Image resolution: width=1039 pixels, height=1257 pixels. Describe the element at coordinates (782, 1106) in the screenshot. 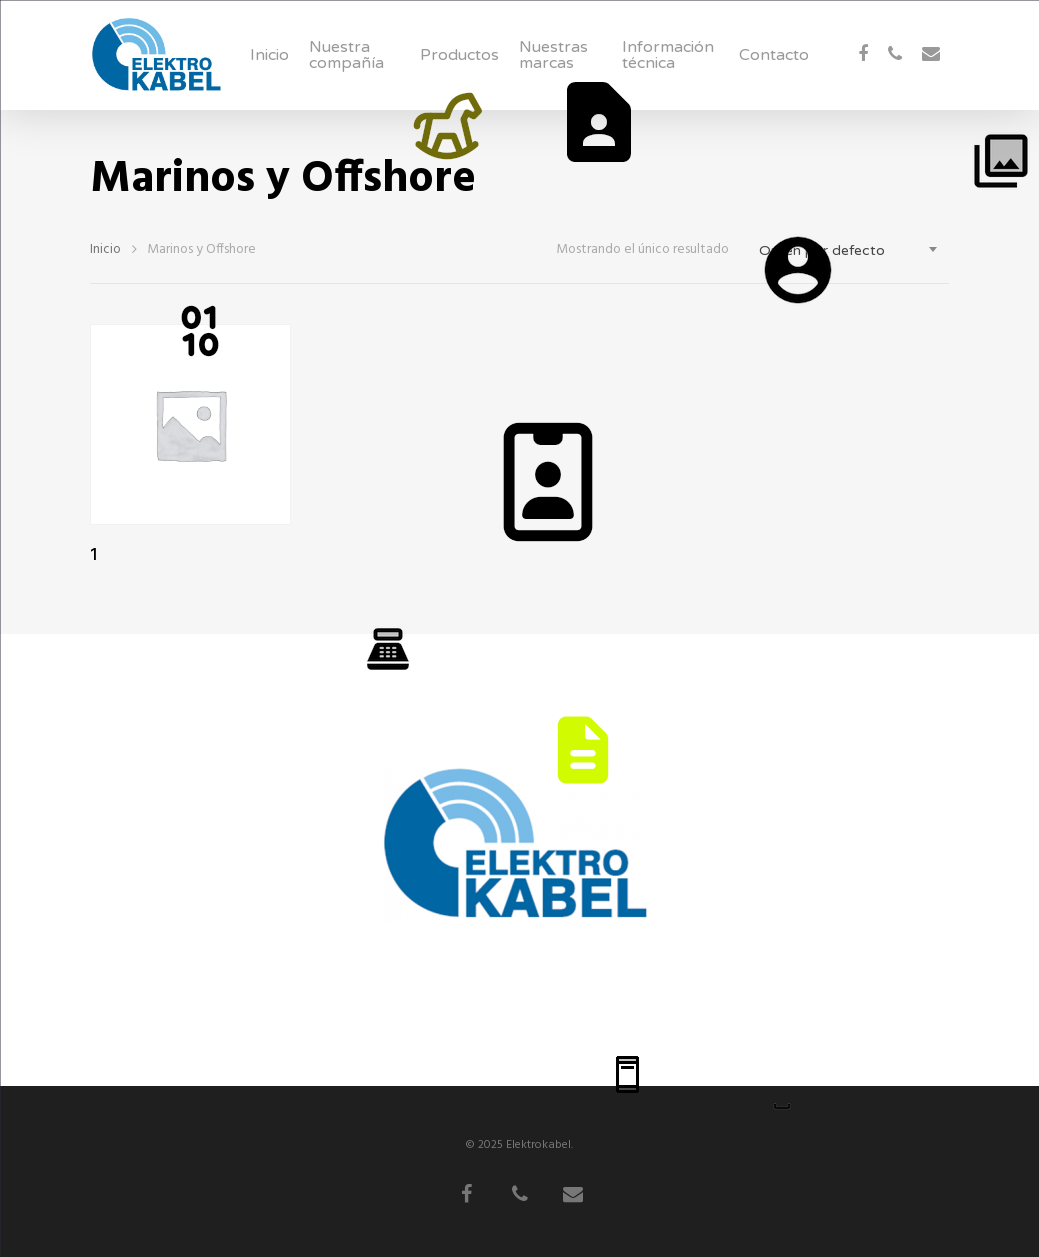

I see `insert a space character` at that location.